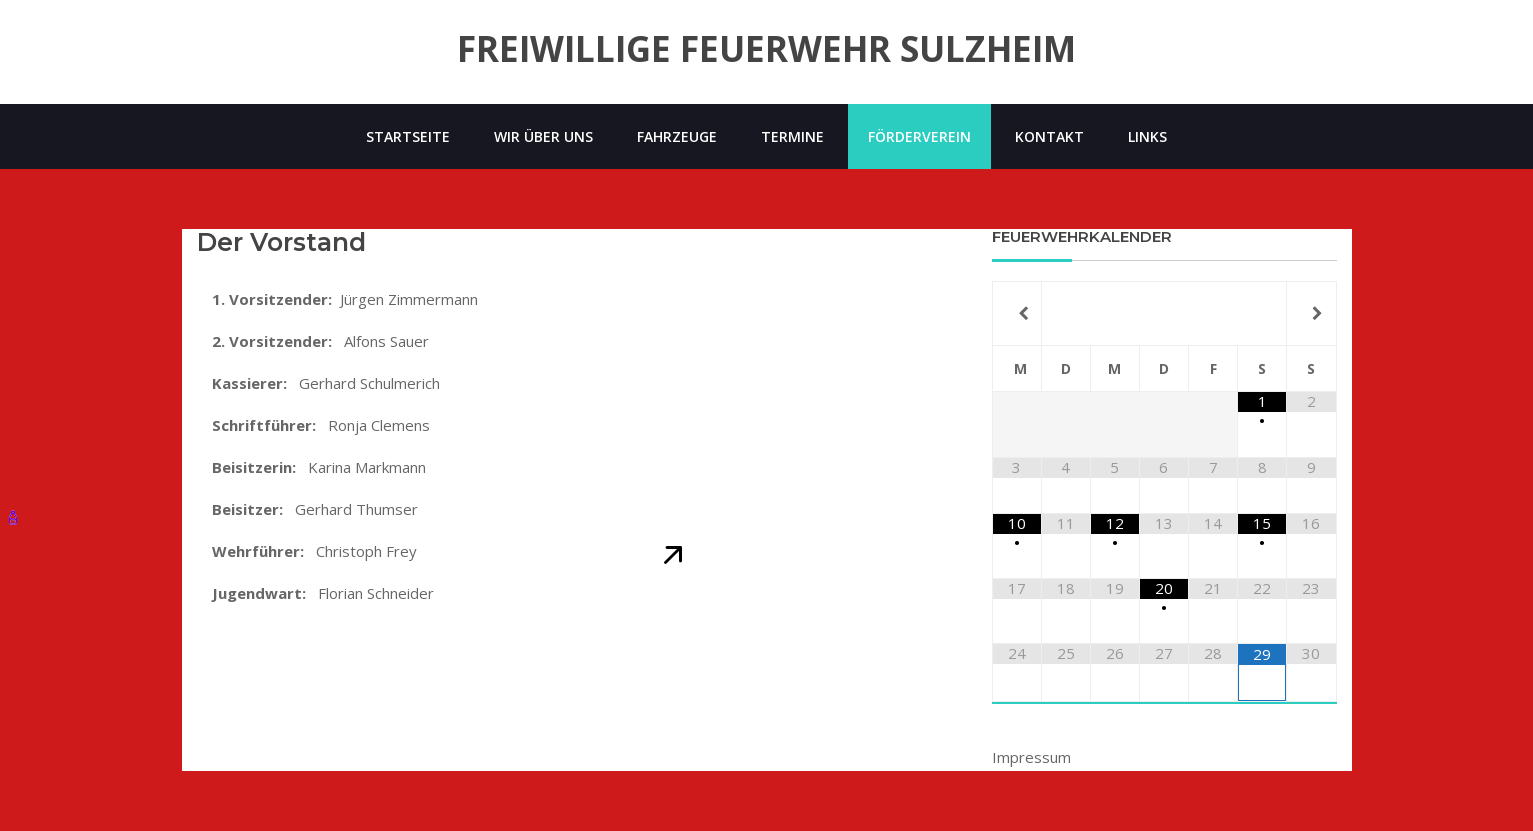 Image resolution: width=1533 pixels, height=831 pixels. I want to click on view beverage or drink options, so click(13, 518).